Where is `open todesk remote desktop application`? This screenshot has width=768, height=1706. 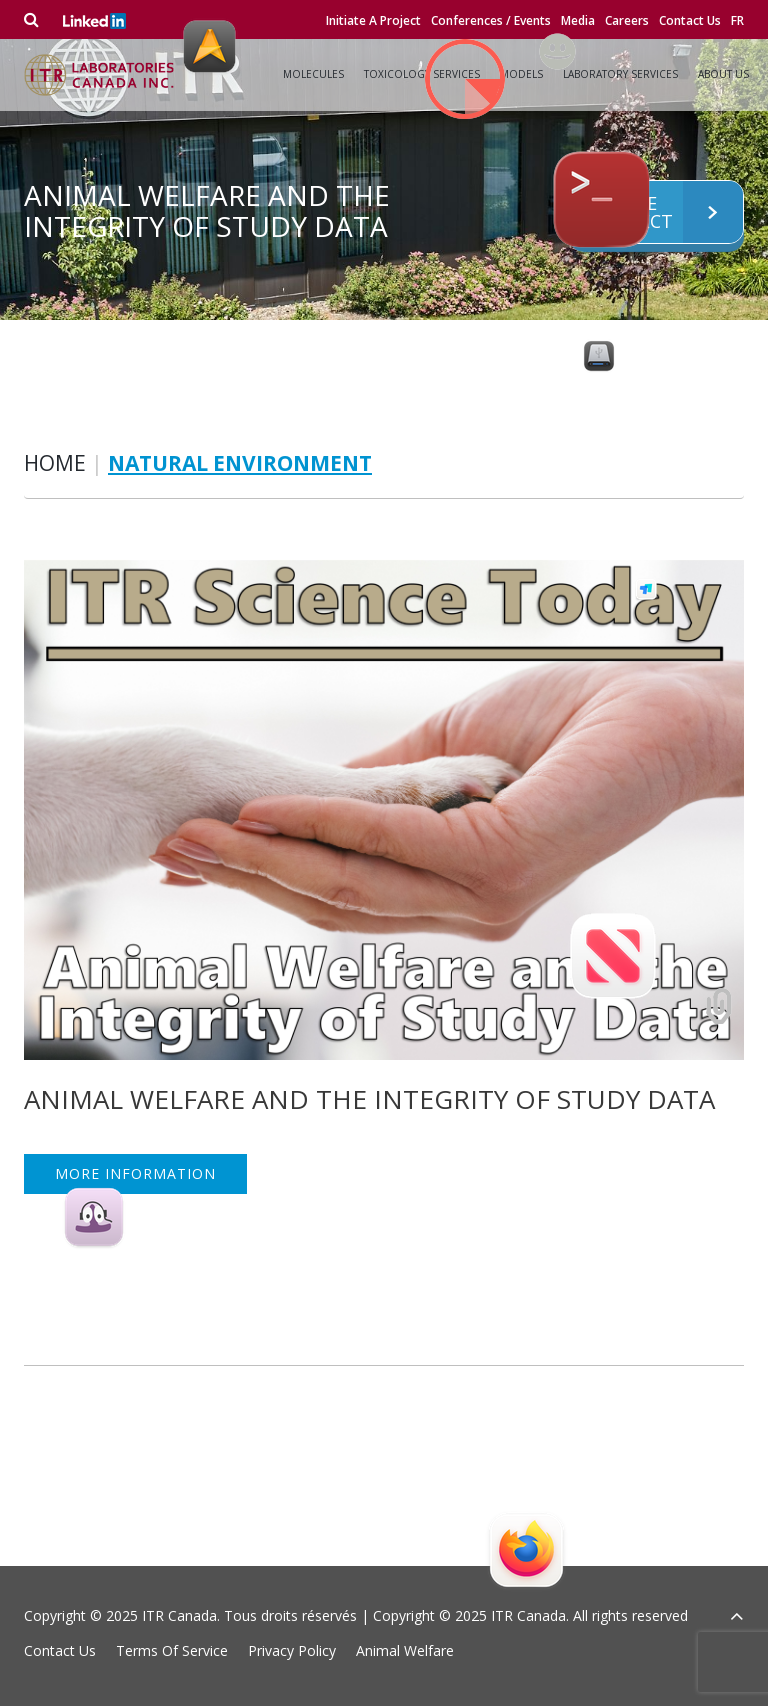
open todesk remote desktop application is located at coordinates (646, 589).